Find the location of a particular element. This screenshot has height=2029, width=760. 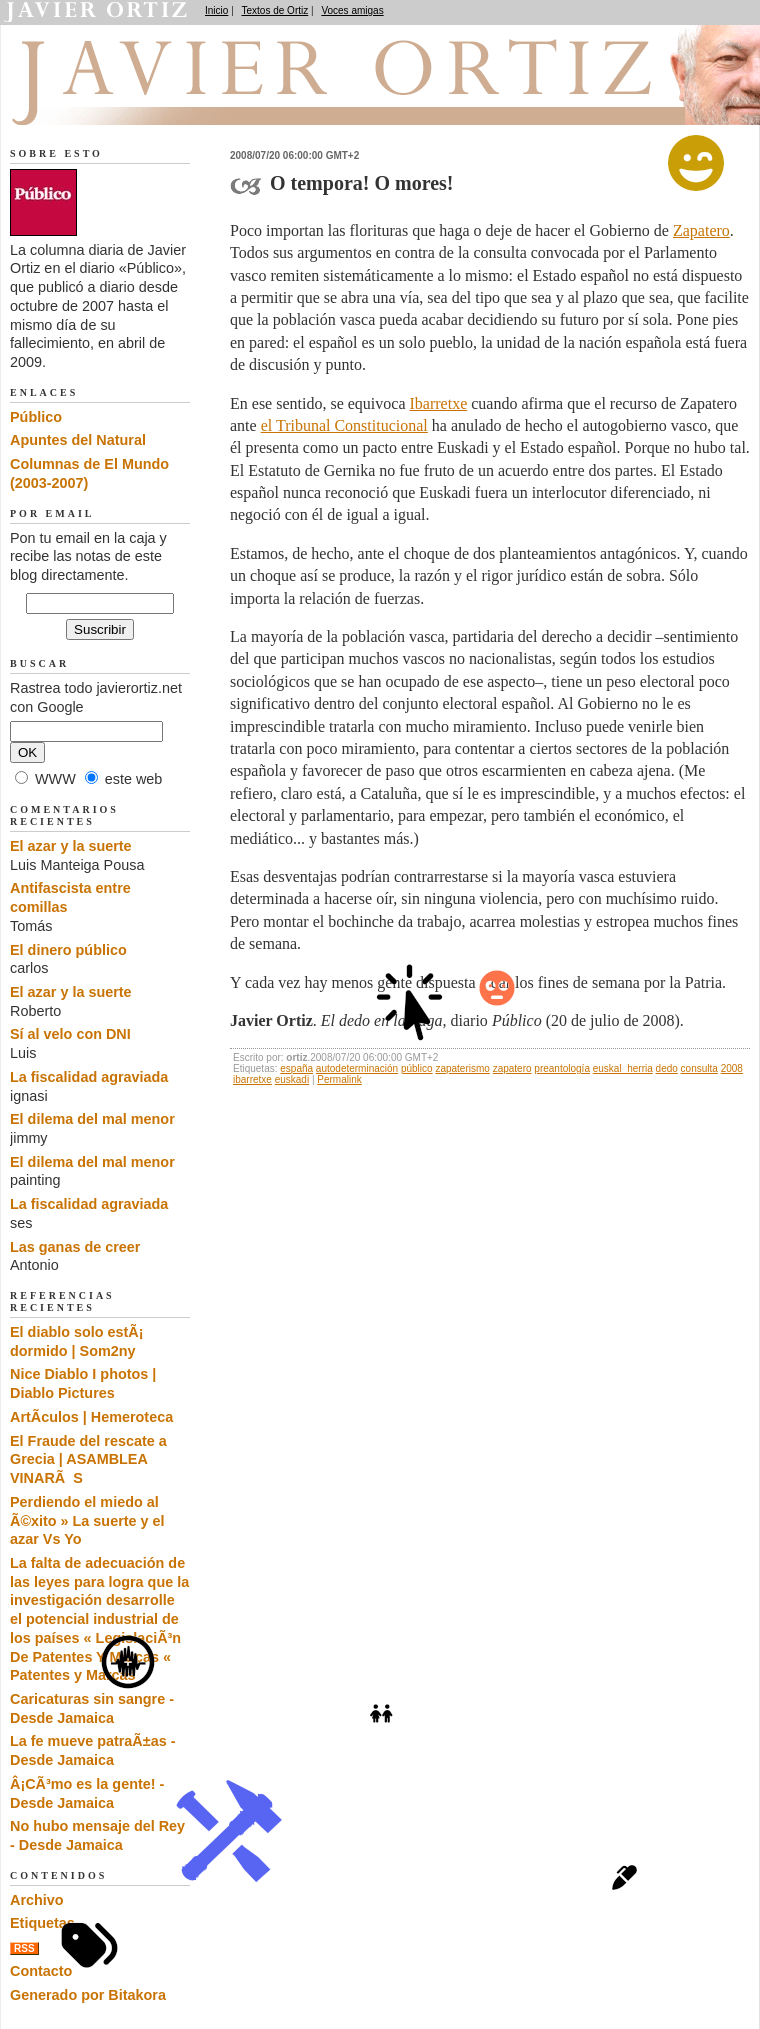

manage tags or labels is located at coordinates (89, 1942).